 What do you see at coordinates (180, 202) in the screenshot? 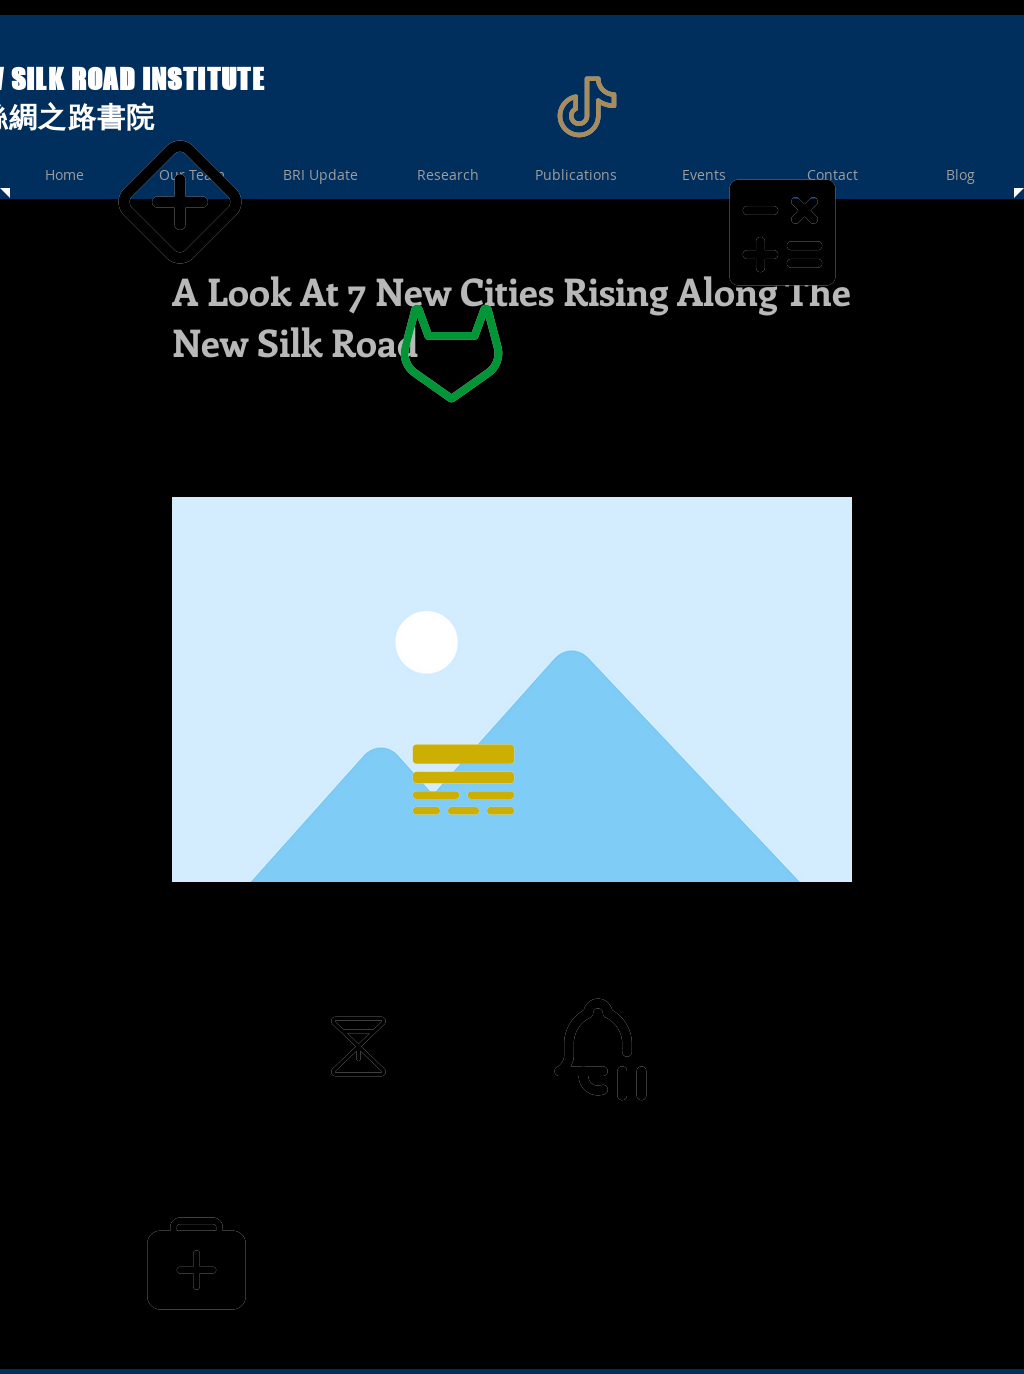
I see `add to favorites or premium collection` at bounding box center [180, 202].